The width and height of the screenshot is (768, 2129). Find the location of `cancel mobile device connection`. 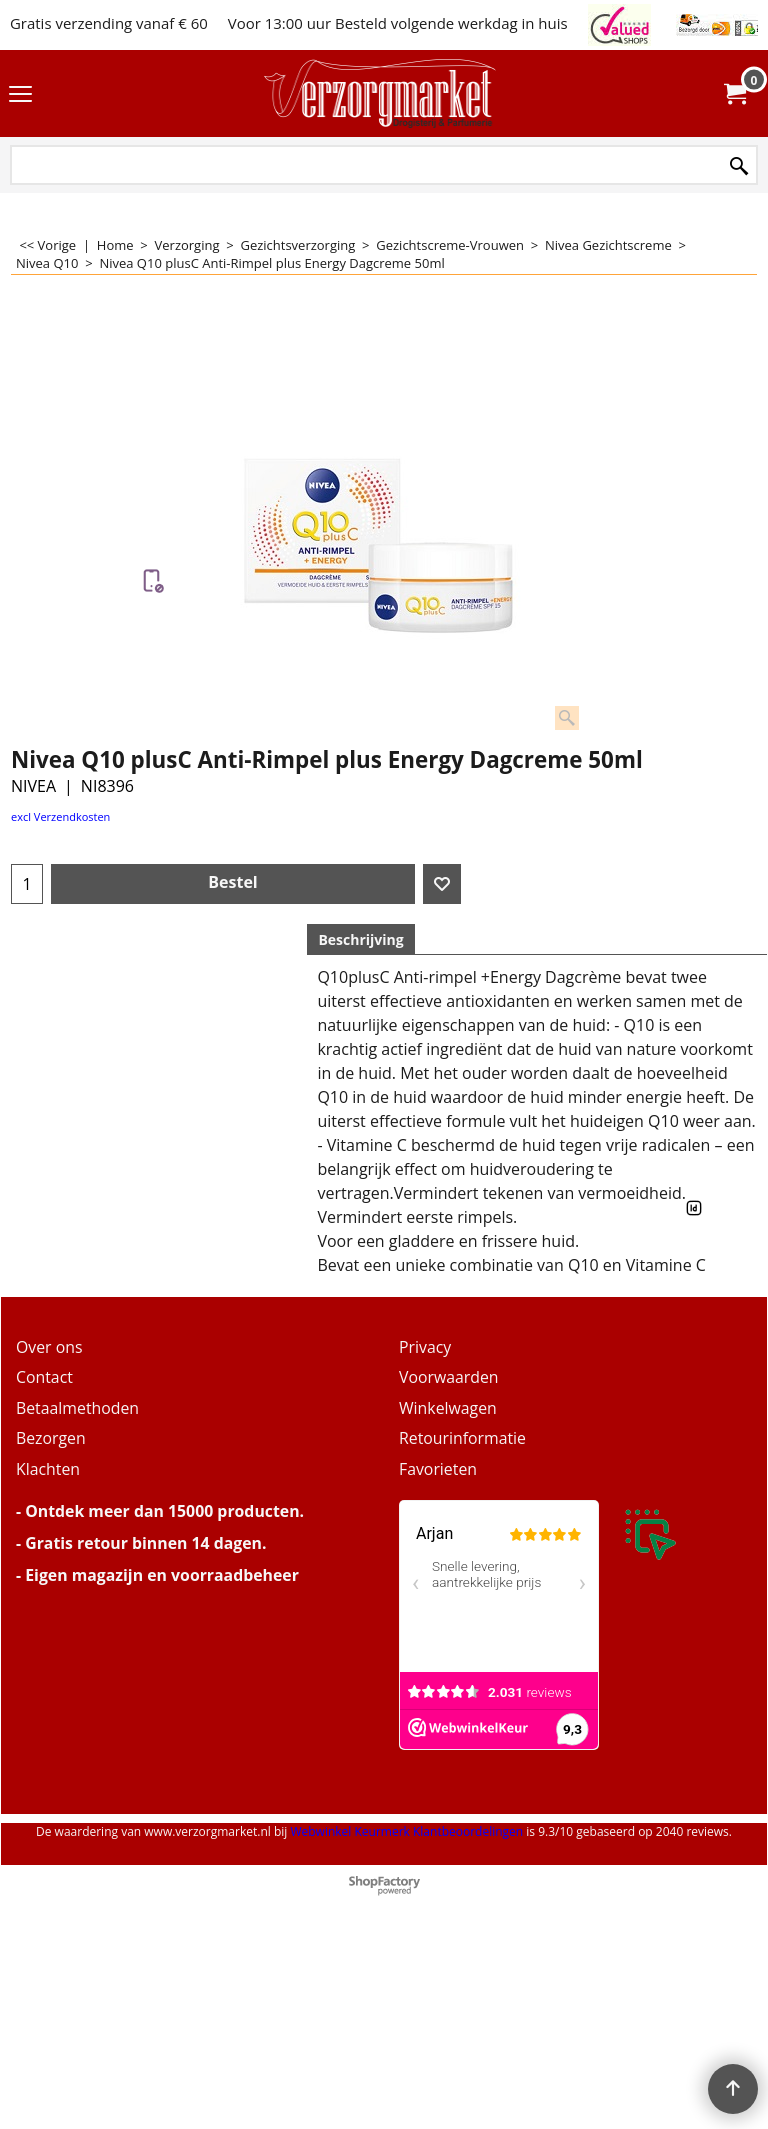

cancel mobile device connection is located at coordinates (151, 580).